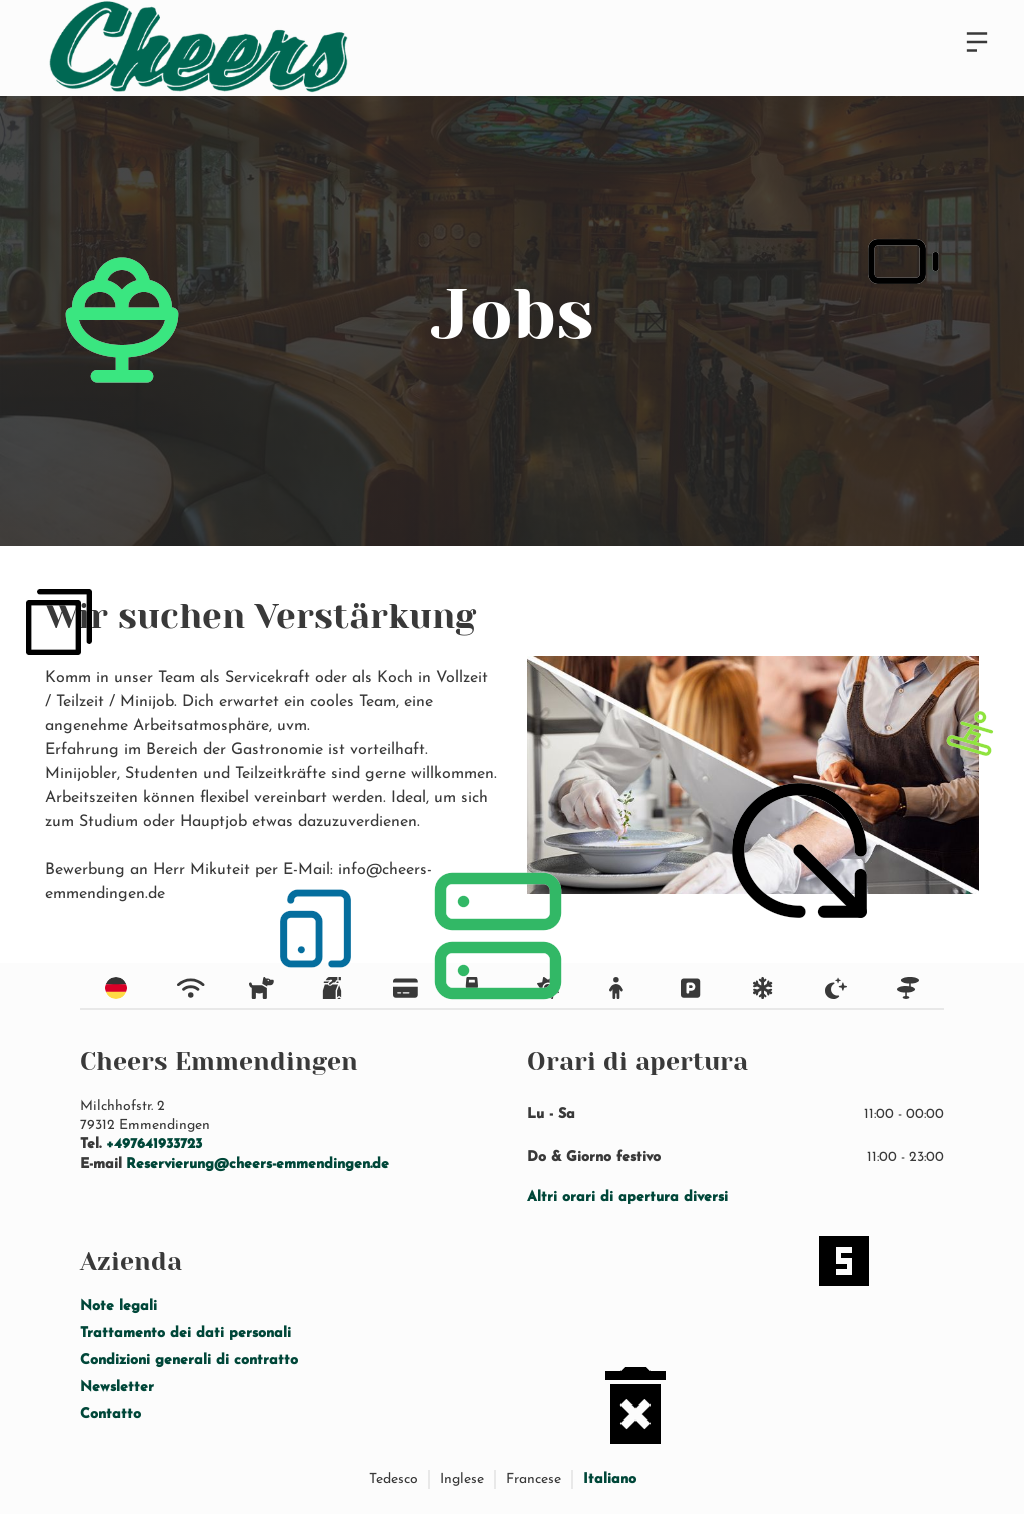 The image size is (1024, 1514). Describe the element at coordinates (799, 850) in the screenshot. I see `expand content to bottom-right` at that location.